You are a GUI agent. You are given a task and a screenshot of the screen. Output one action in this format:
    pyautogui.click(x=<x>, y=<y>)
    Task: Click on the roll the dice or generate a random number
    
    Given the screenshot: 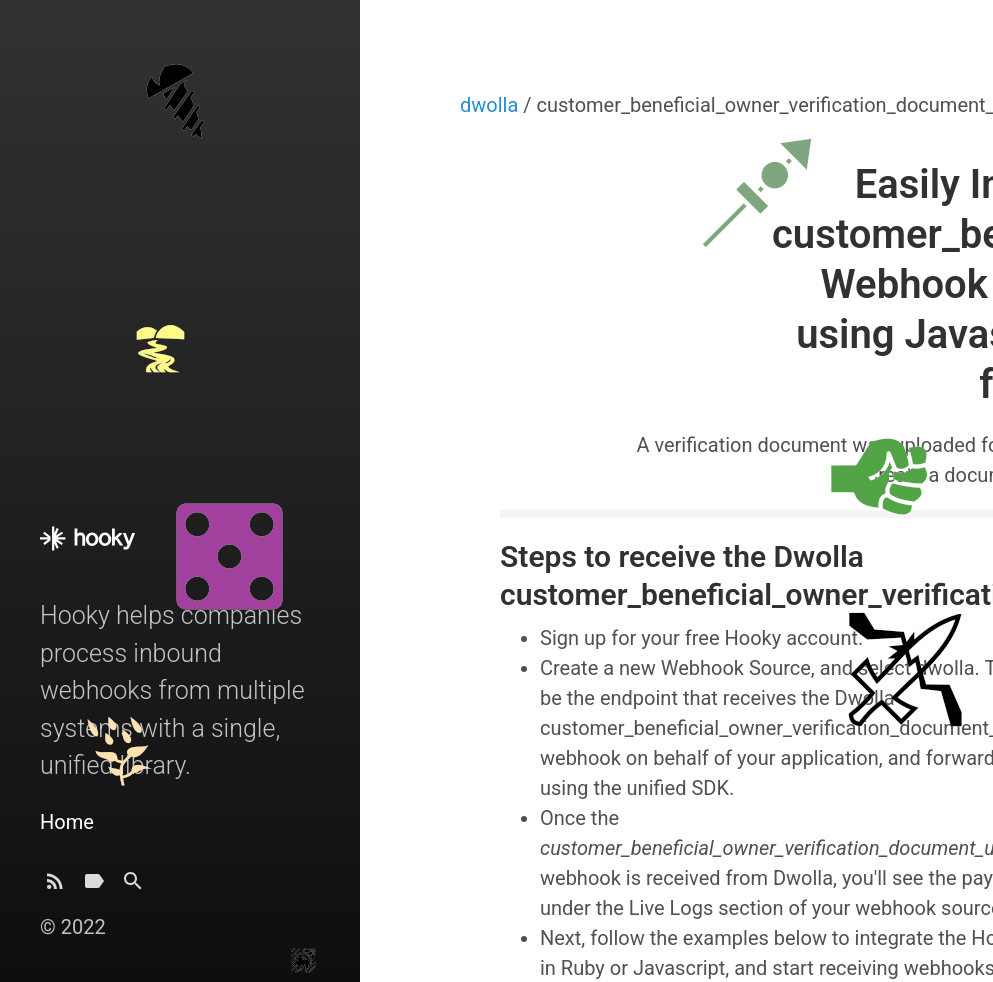 What is the action you would take?
    pyautogui.click(x=229, y=556)
    